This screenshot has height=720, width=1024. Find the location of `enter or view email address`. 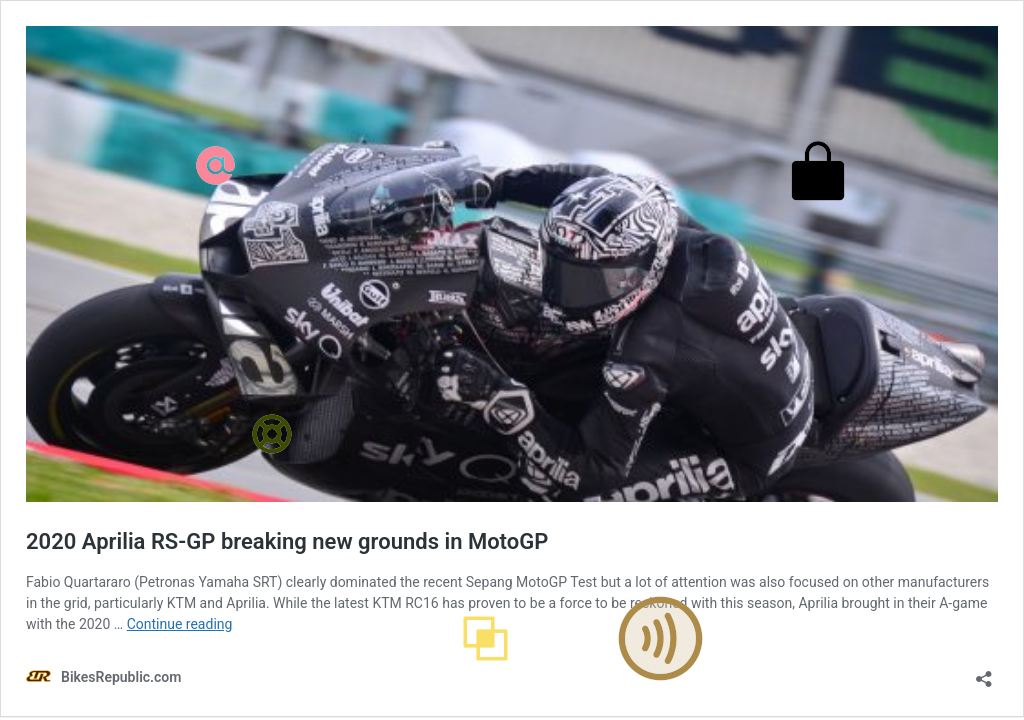

enter or view email address is located at coordinates (215, 165).